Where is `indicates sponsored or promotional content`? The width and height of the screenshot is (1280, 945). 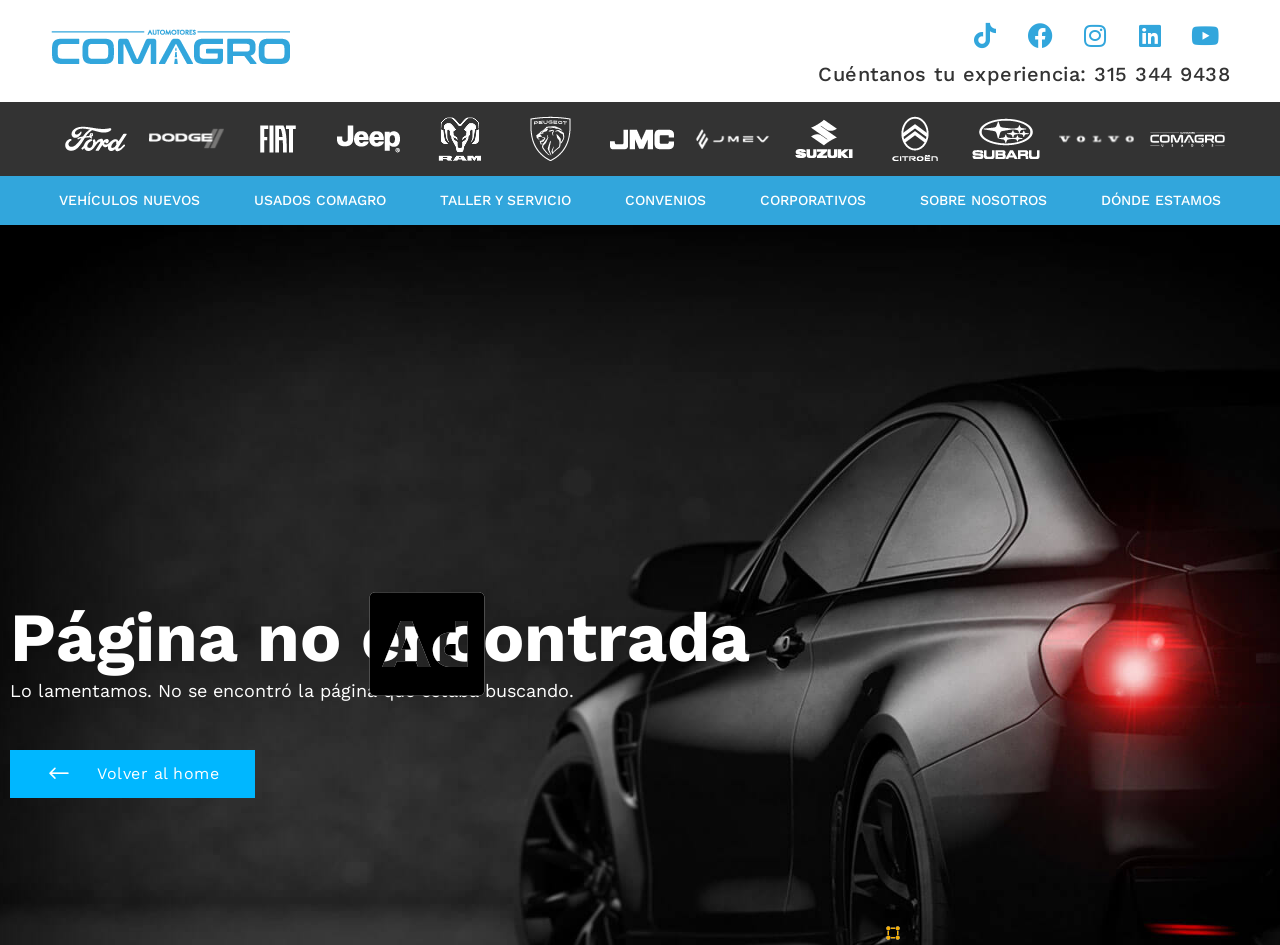 indicates sponsored or promotional content is located at coordinates (427, 644).